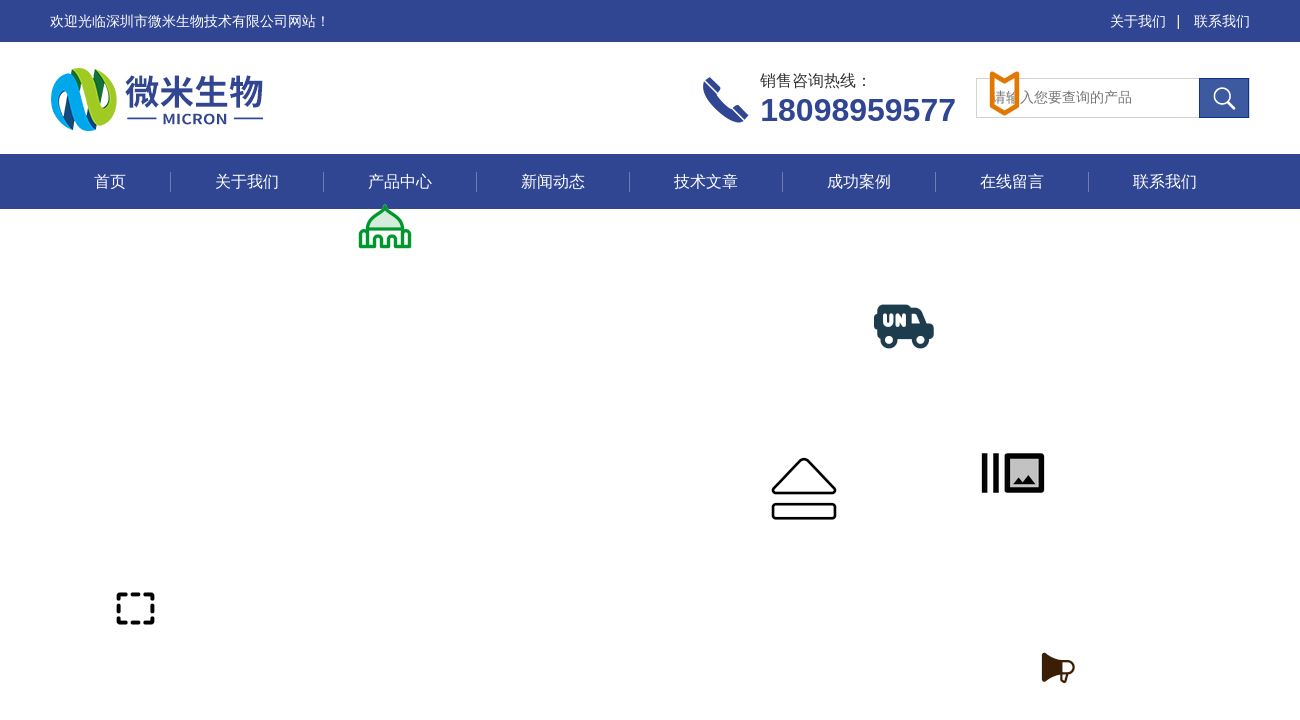 The height and width of the screenshot is (720, 1300). What do you see at coordinates (1056, 668) in the screenshot?
I see `make an announcement or broadcast` at bounding box center [1056, 668].